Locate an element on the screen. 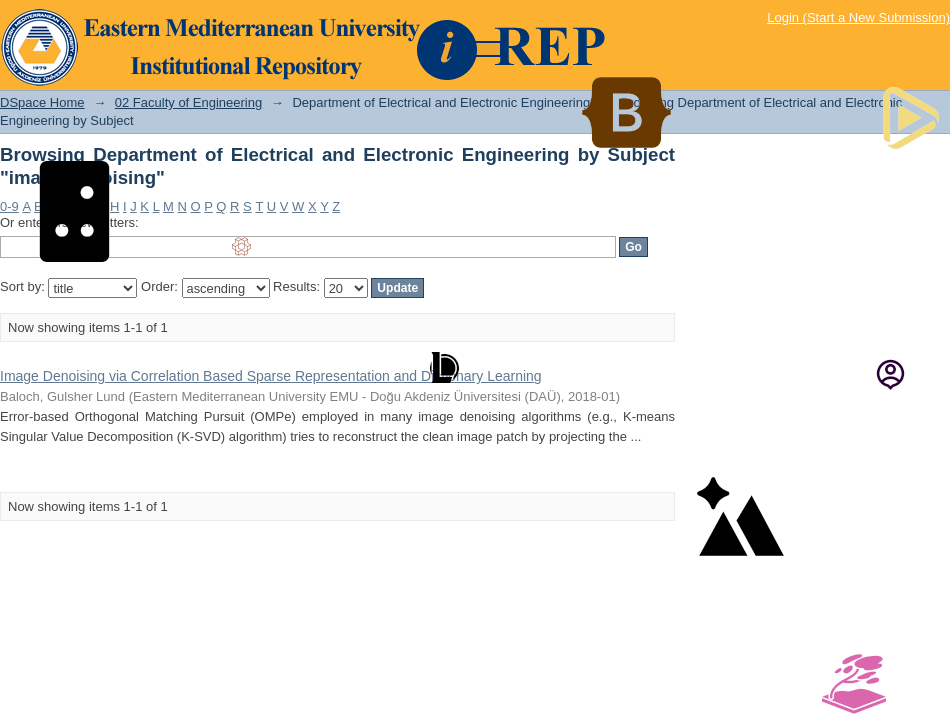 The width and height of the screenshot is (950, 720). open Microsoft Sway application is located at coordinates (854, 684).